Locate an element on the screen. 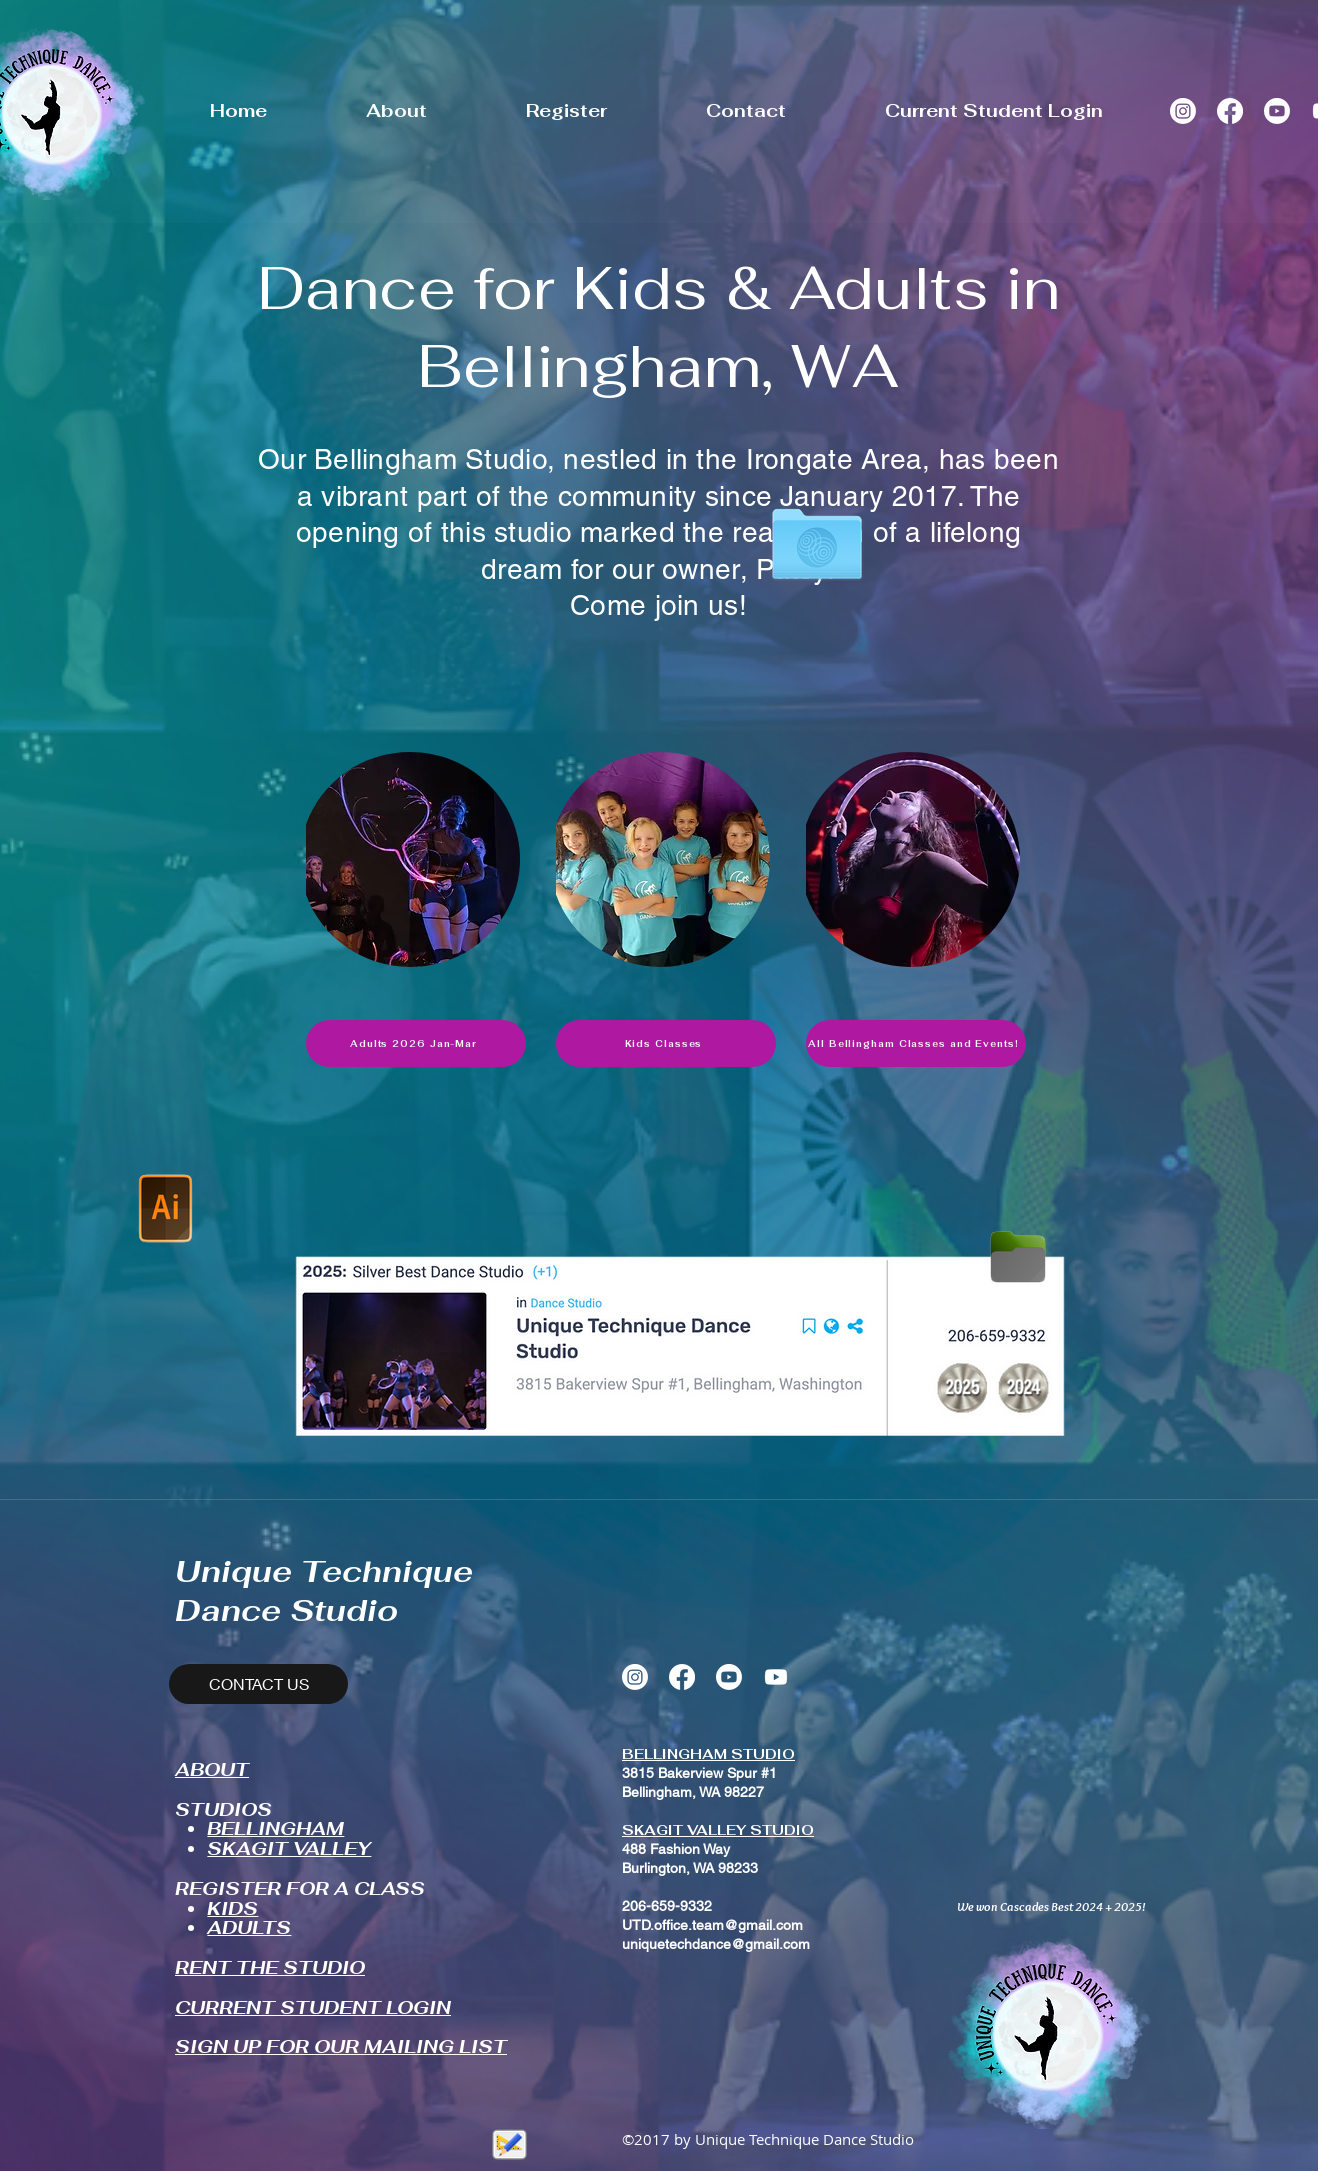  open server applications folder is located at coordinates (817, 544).